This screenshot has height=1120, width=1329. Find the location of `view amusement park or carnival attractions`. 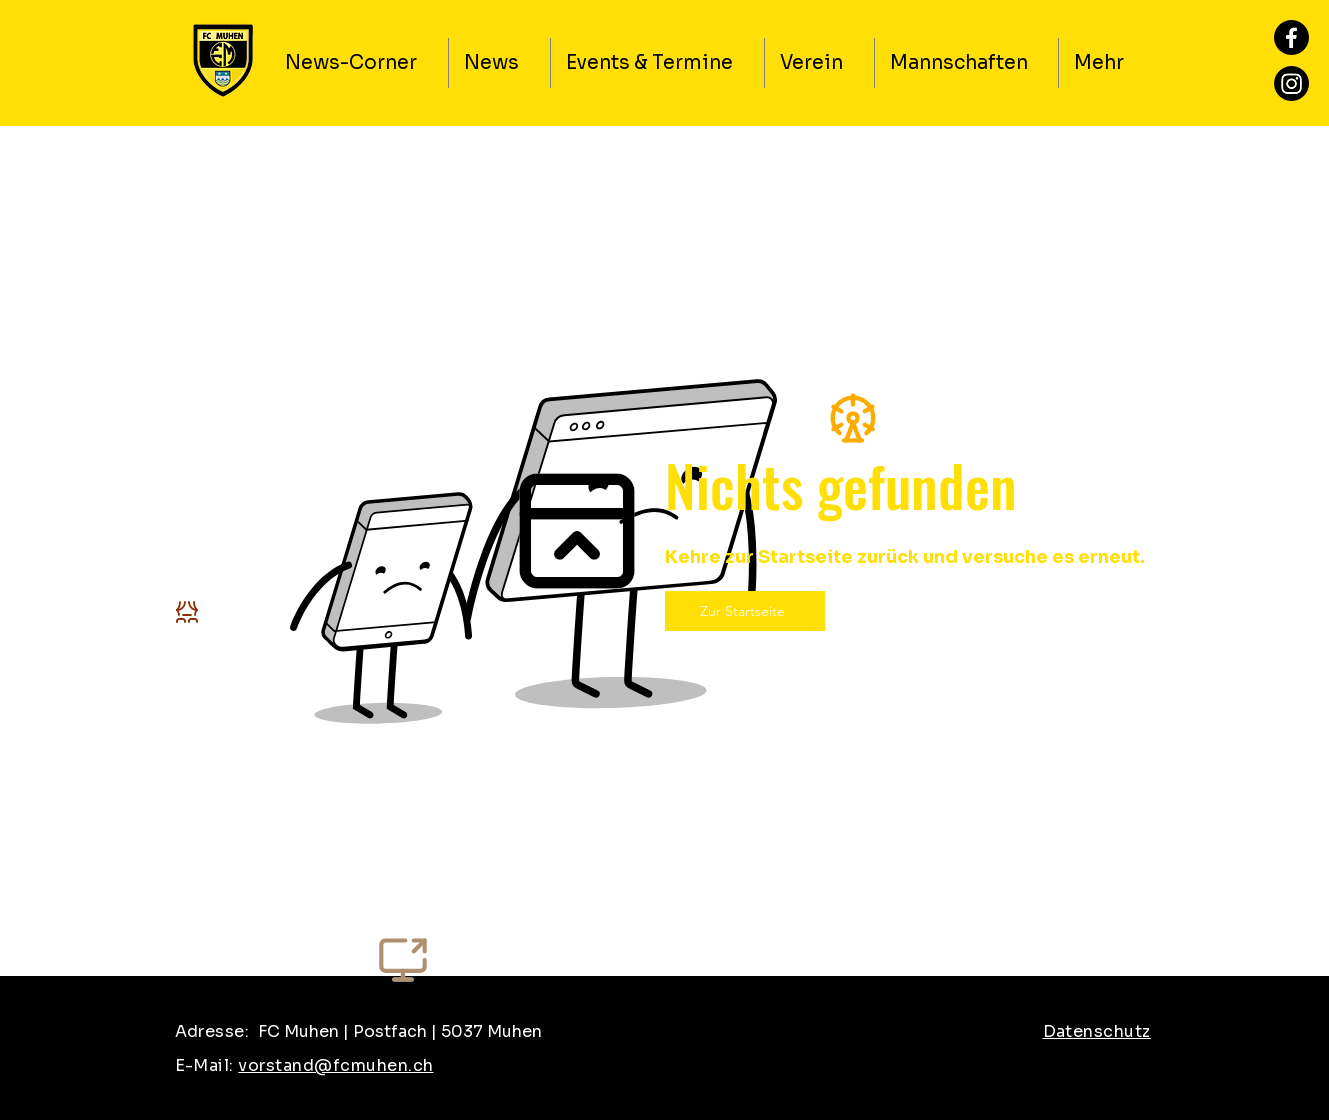

view amusement park or carnival attractions is located at coordinates (853, 418).